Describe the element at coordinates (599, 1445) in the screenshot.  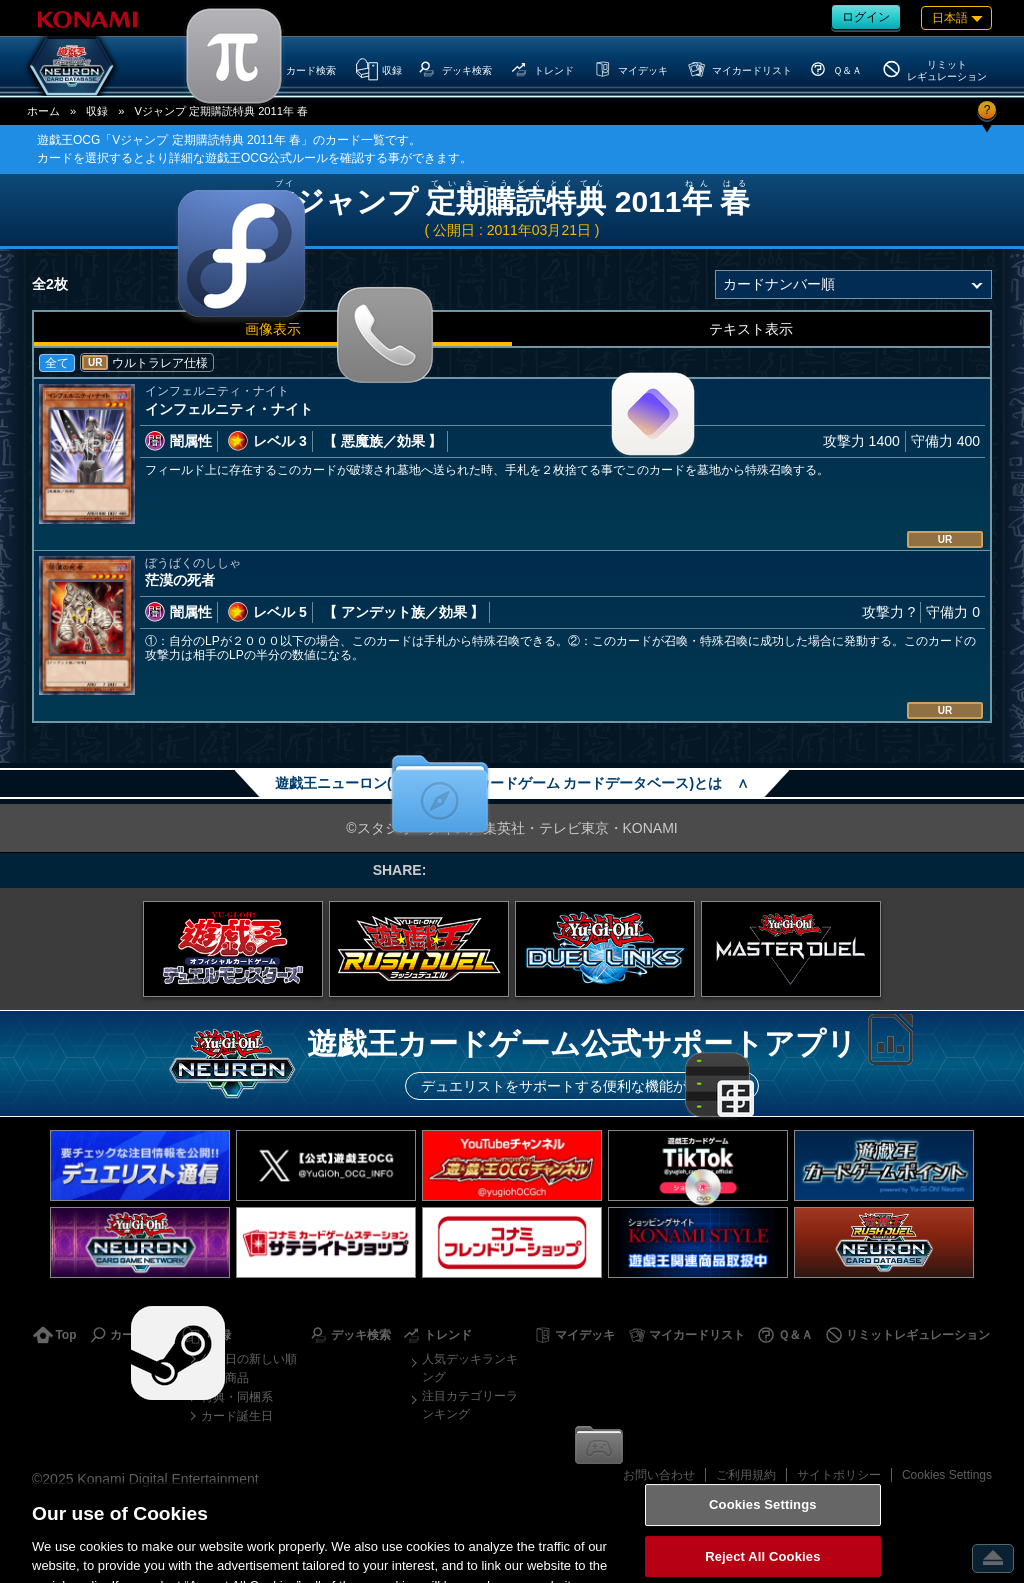
I see `open your games folder` at that location.